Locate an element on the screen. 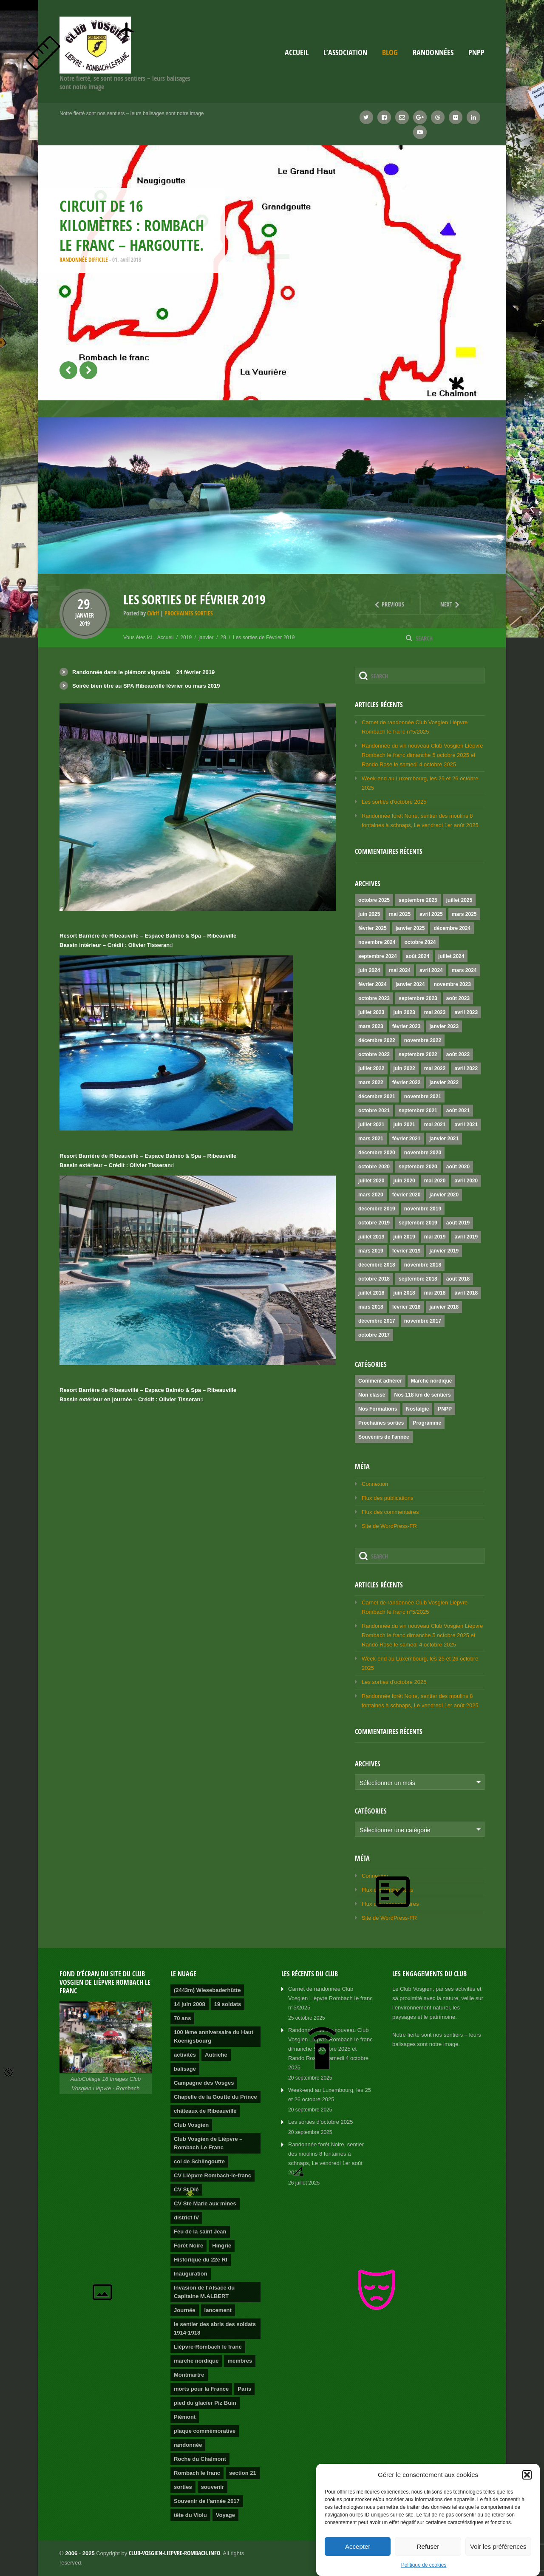 The image size is (544, 2576). network connection is secured or encrypted is located at coordinates (298, 2171).